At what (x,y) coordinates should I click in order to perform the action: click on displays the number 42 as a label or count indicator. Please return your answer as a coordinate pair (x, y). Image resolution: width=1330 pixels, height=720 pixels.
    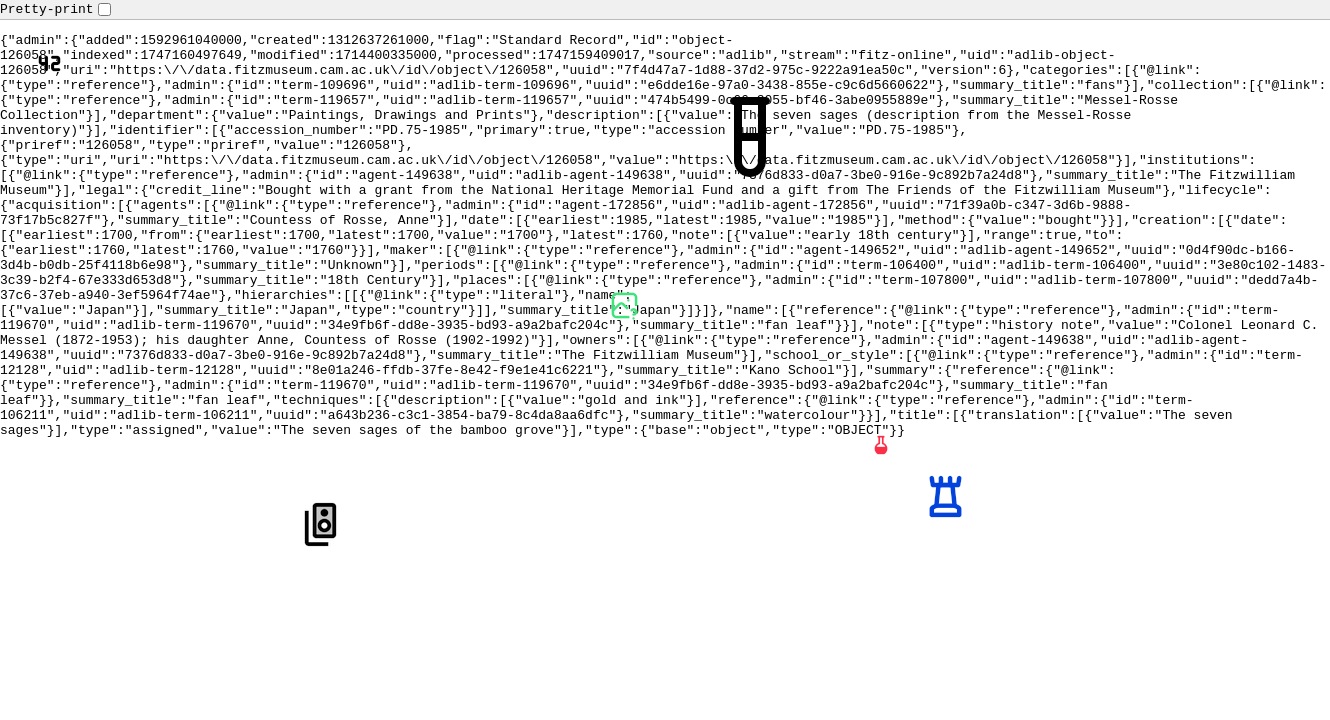
    Looking at the image, I should click on (49, 63).